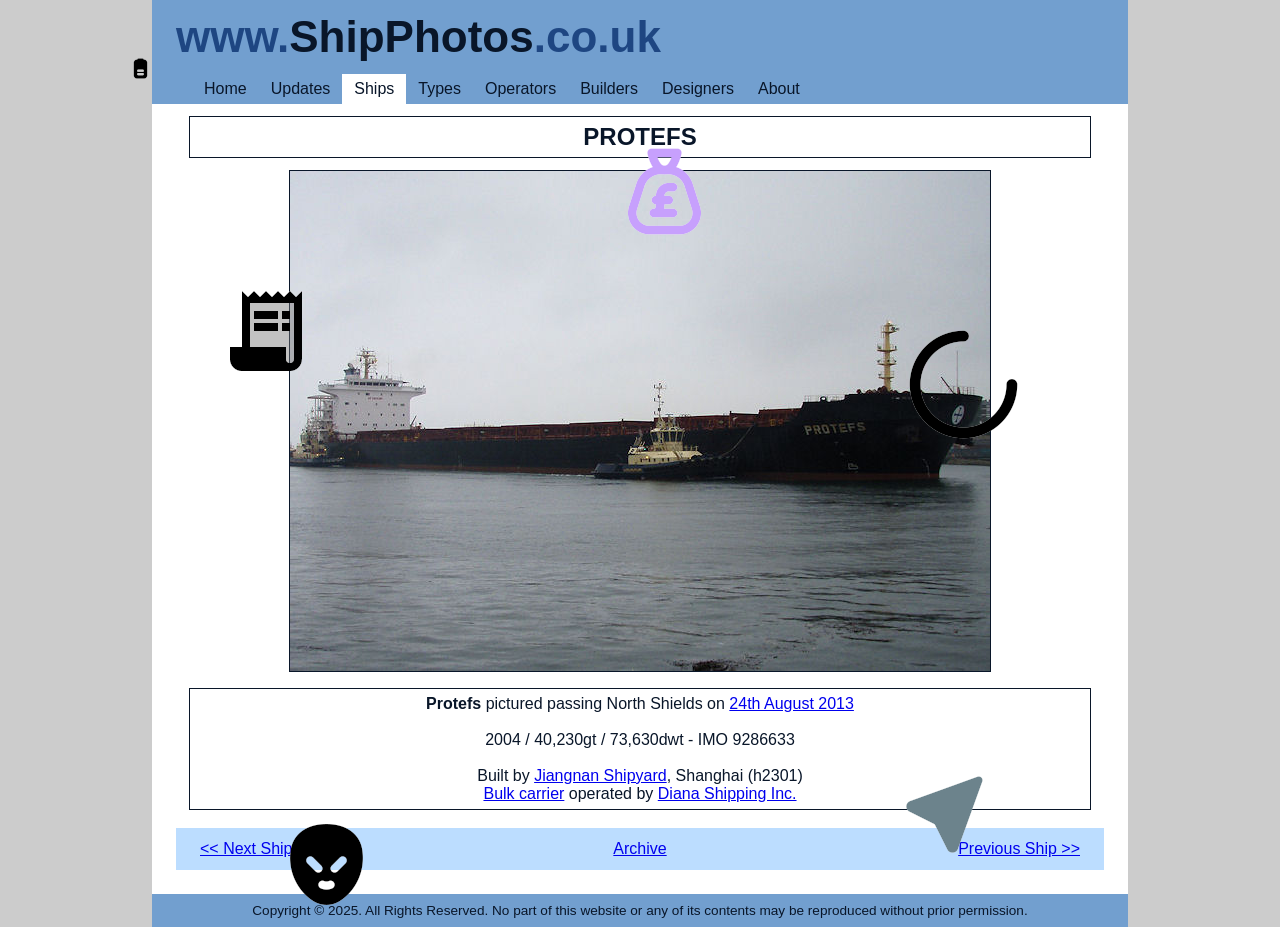  What do you see at coordinates (963, 384) in the screenshot?
I see `loading content in progress` at bounding box center [963, 384].